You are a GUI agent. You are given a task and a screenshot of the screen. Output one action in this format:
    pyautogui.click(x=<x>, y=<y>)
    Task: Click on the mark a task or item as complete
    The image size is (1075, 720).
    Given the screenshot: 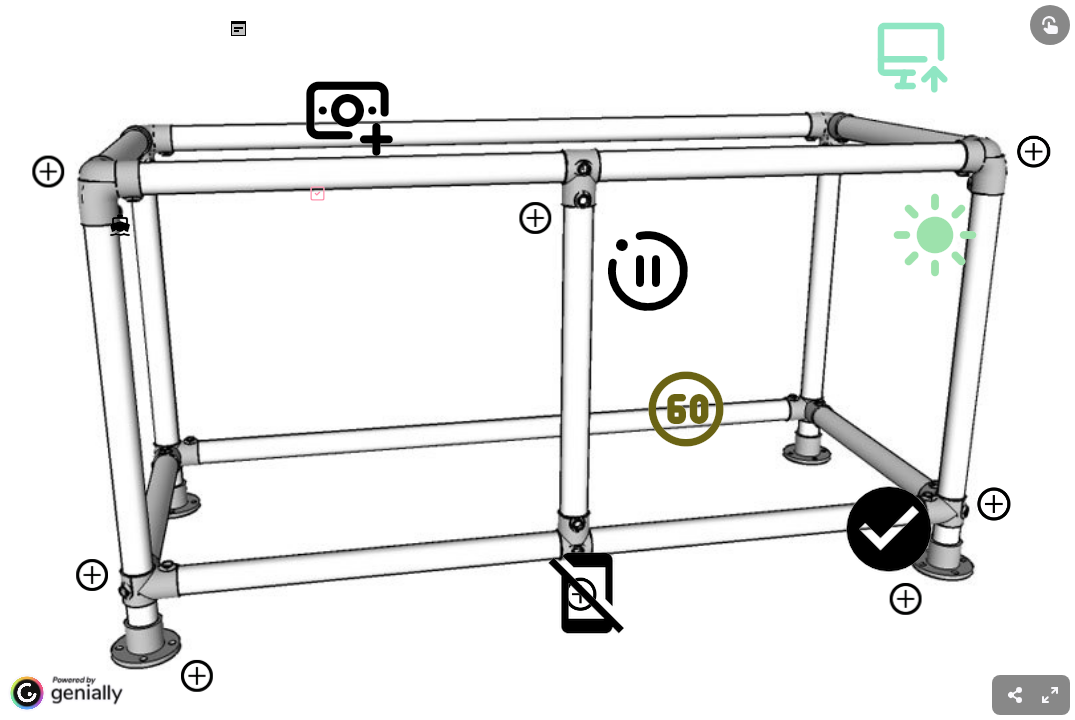 What is the action you would take?
    pyautogui.click(x=317, y=193)
    